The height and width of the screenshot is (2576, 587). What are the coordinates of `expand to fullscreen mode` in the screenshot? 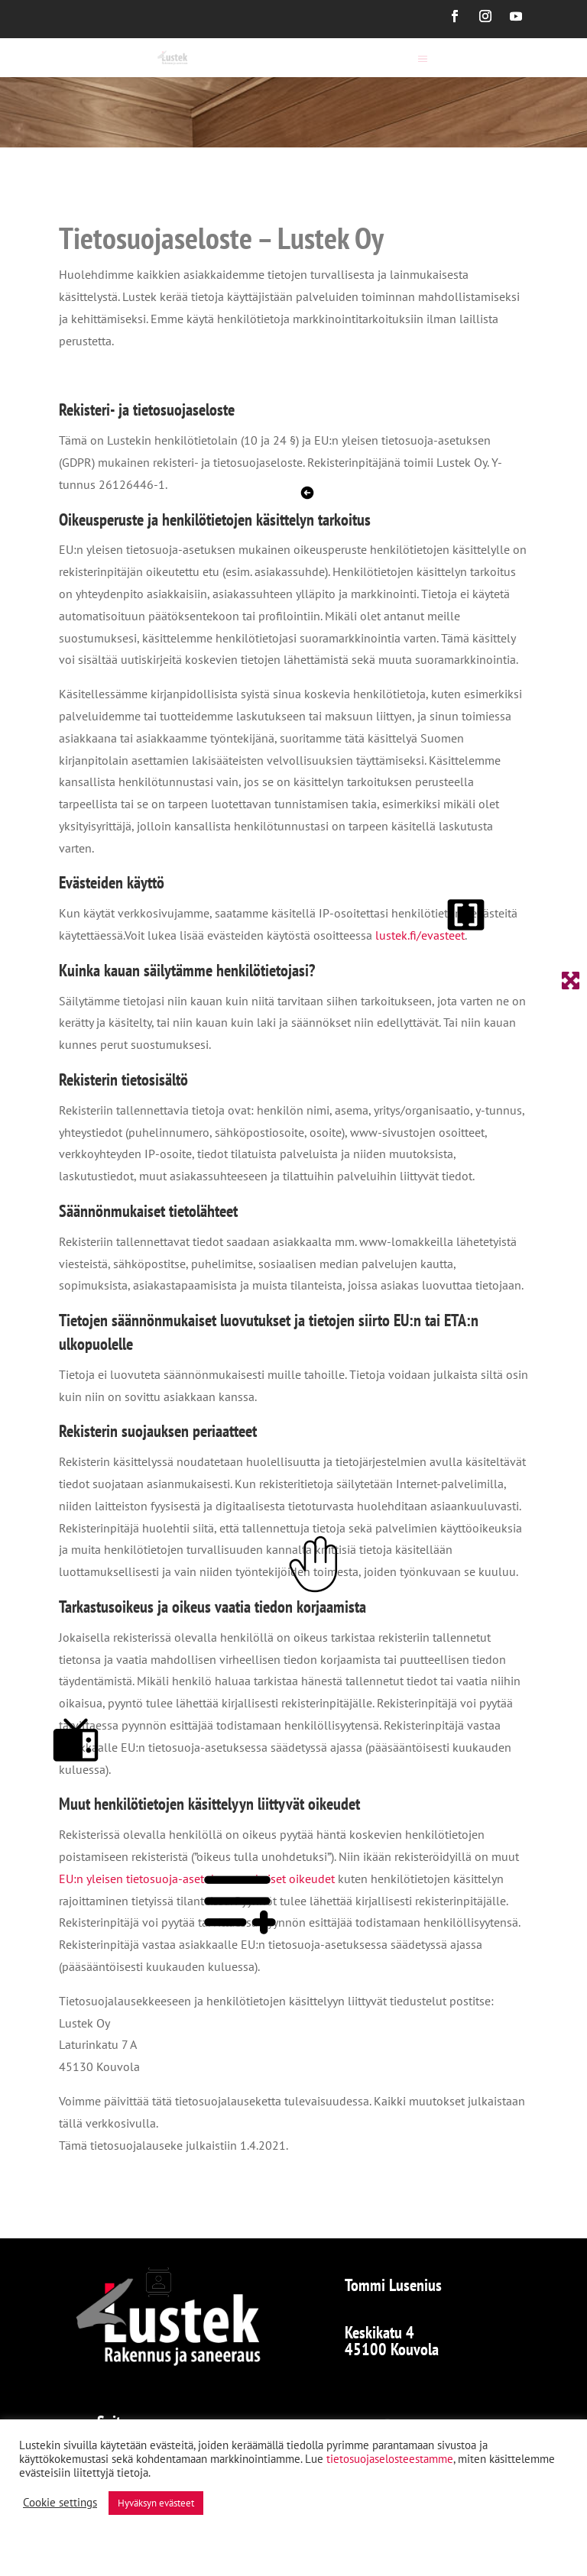 It's located at (570, 980).